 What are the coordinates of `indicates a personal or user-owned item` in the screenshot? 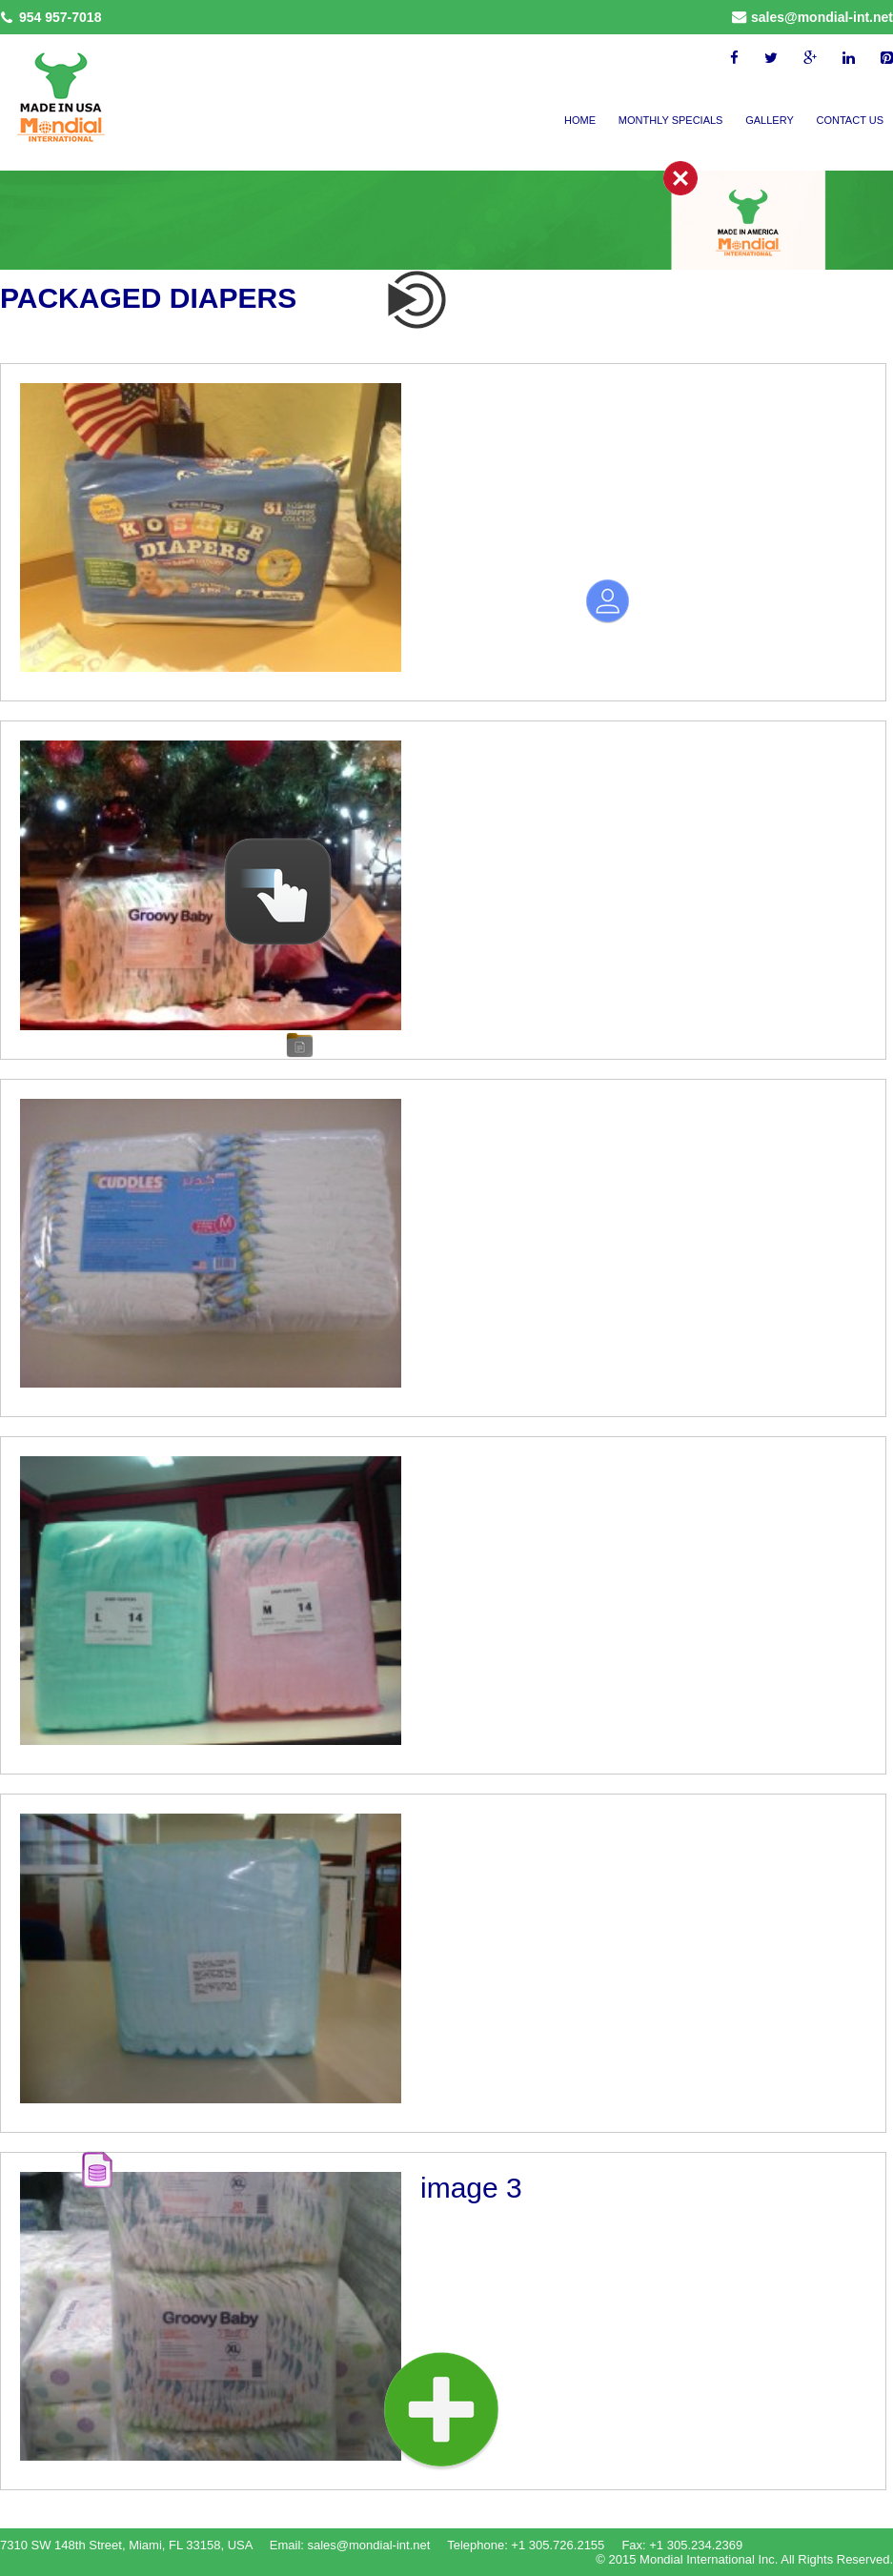 It's located at (607, 600).